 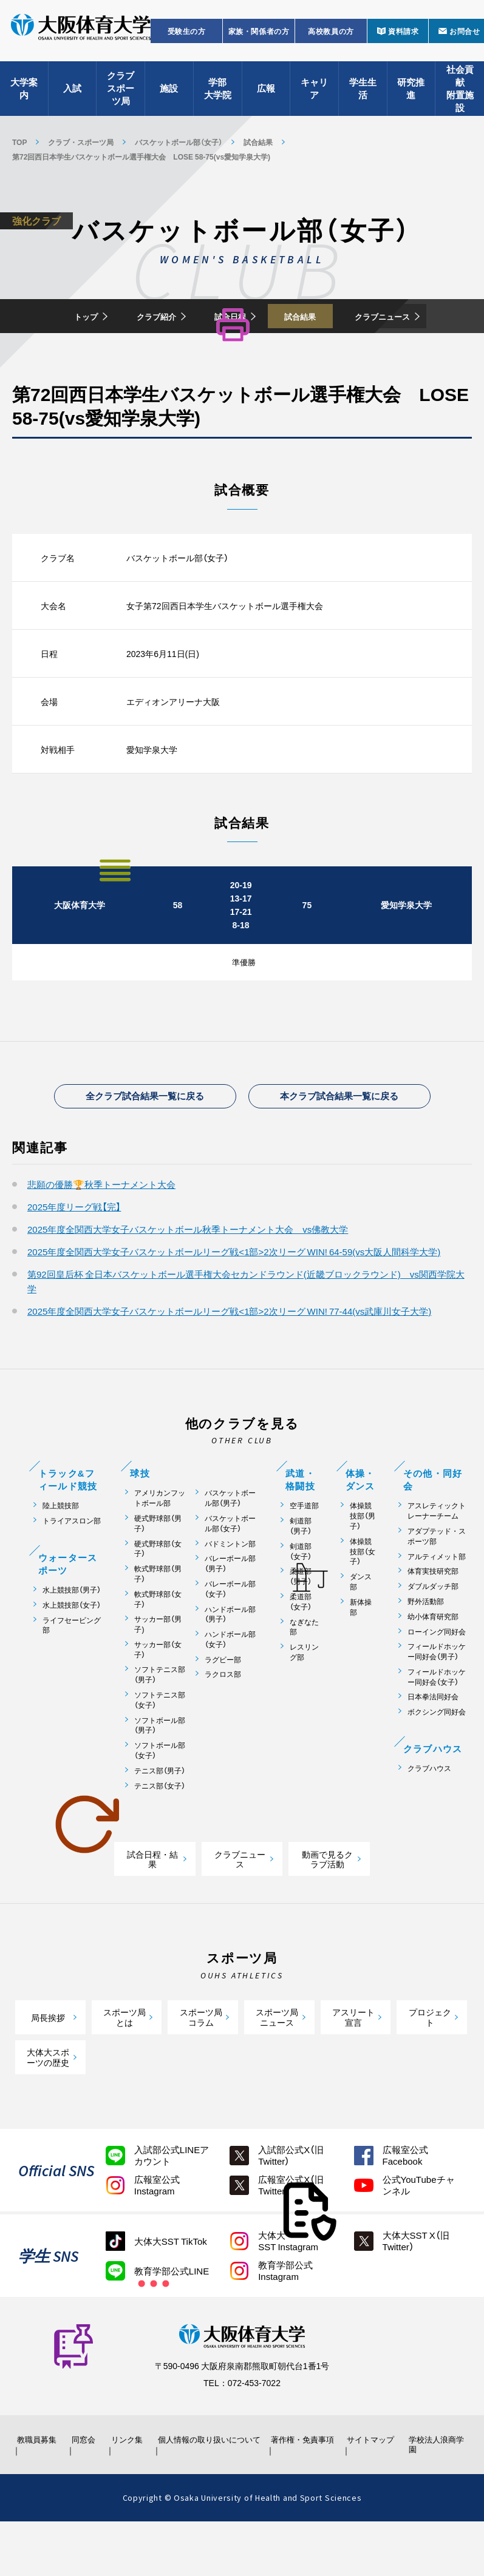 I want to click on view protected or secure document, so click(x=308, y=2210).